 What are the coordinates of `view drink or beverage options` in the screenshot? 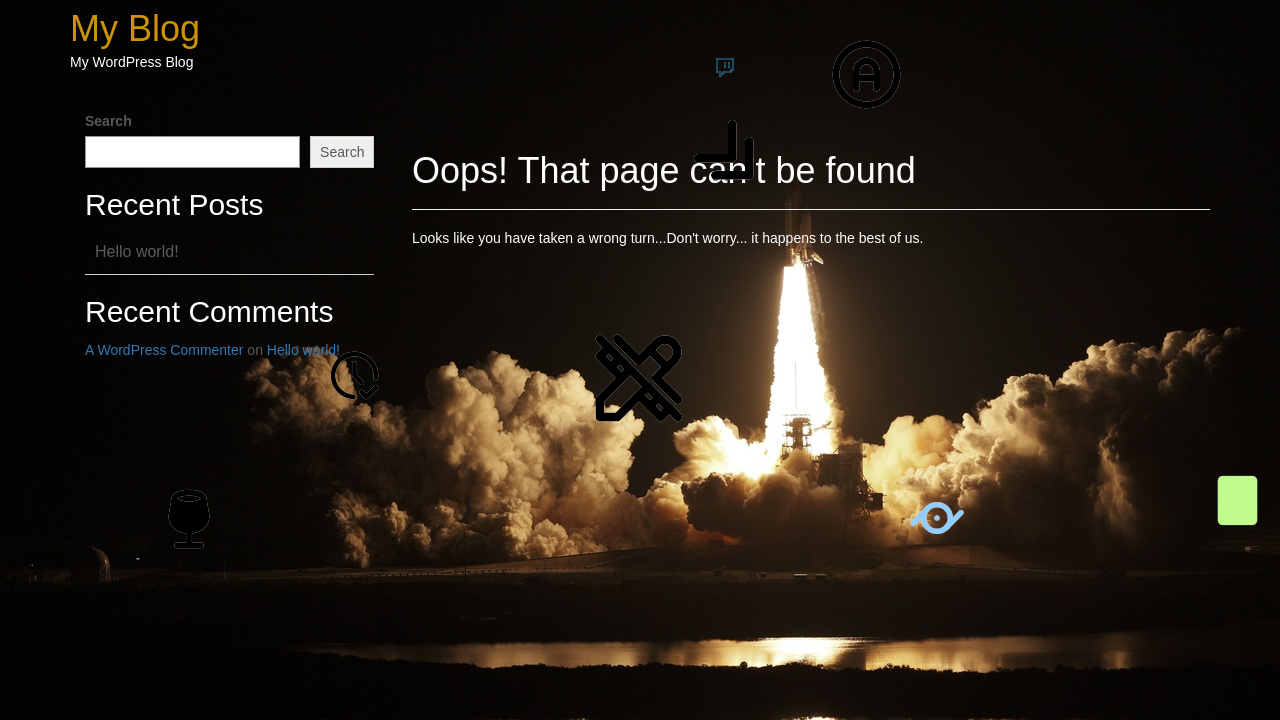 It's located at (189, 519).